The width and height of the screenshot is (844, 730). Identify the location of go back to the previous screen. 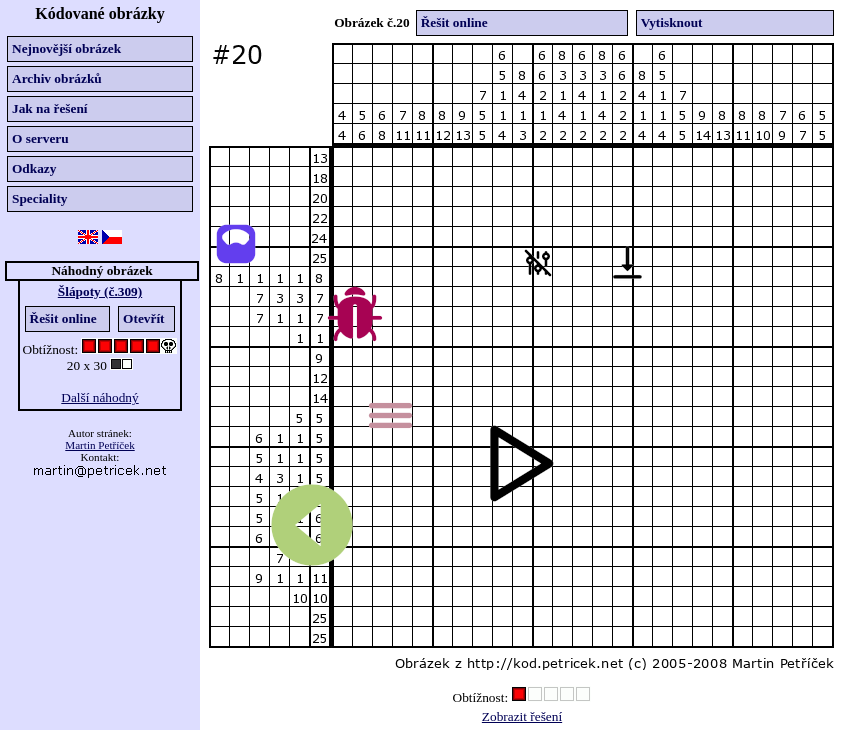
(312, 525).